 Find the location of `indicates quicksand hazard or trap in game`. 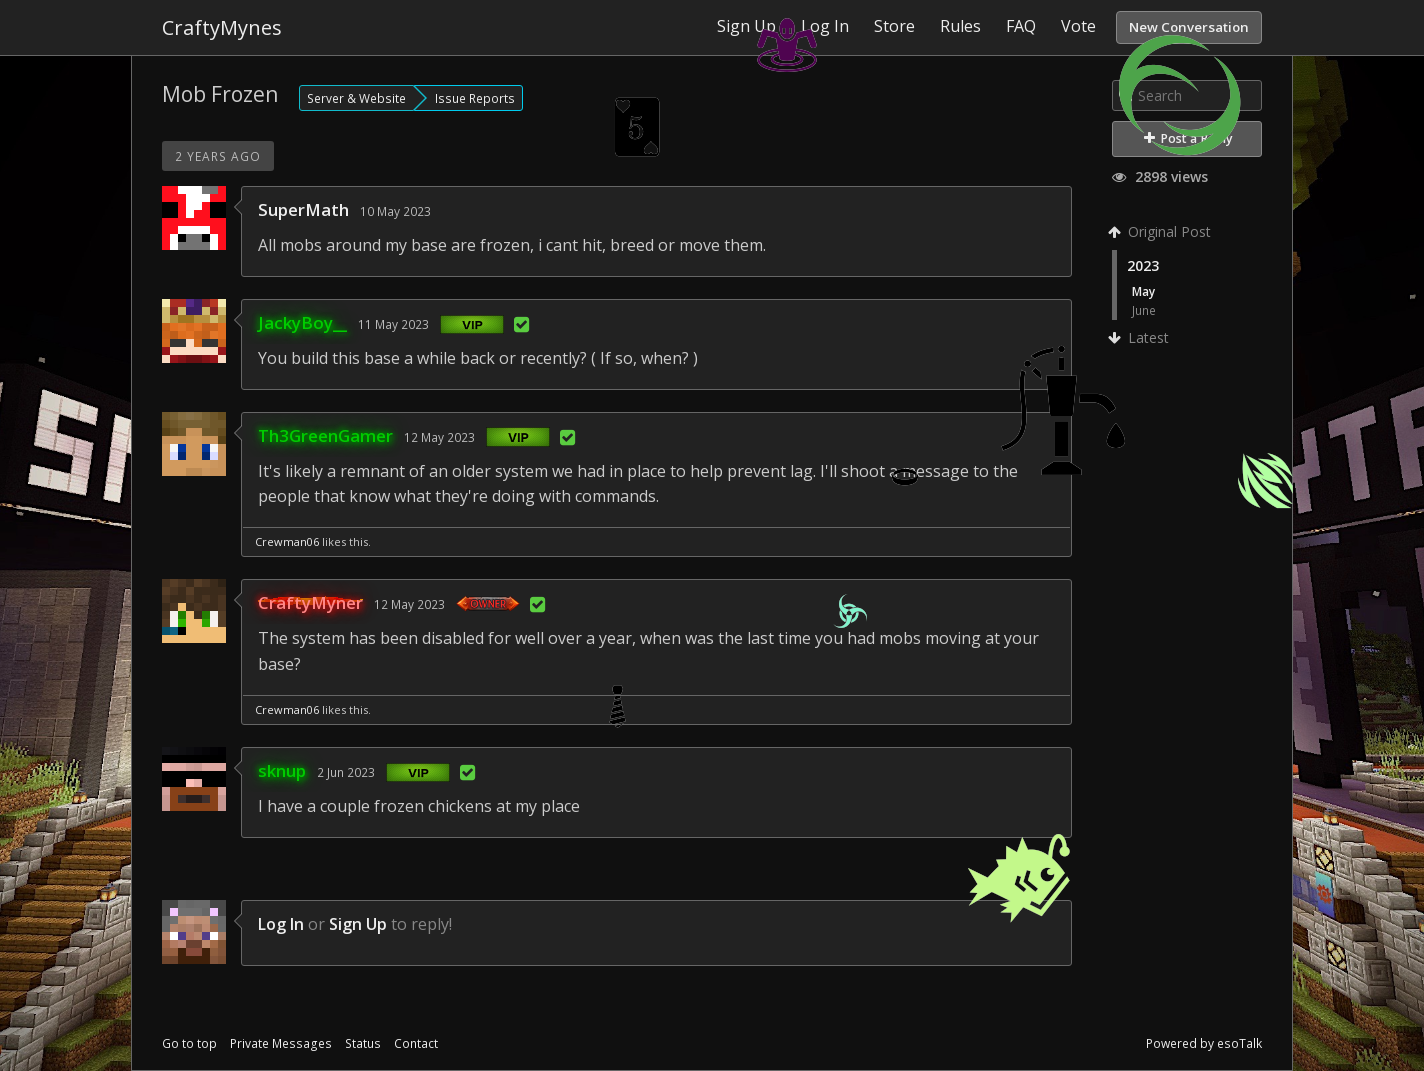

indicates quicksand hazard or trap in game is located at coordinates (787, 45).